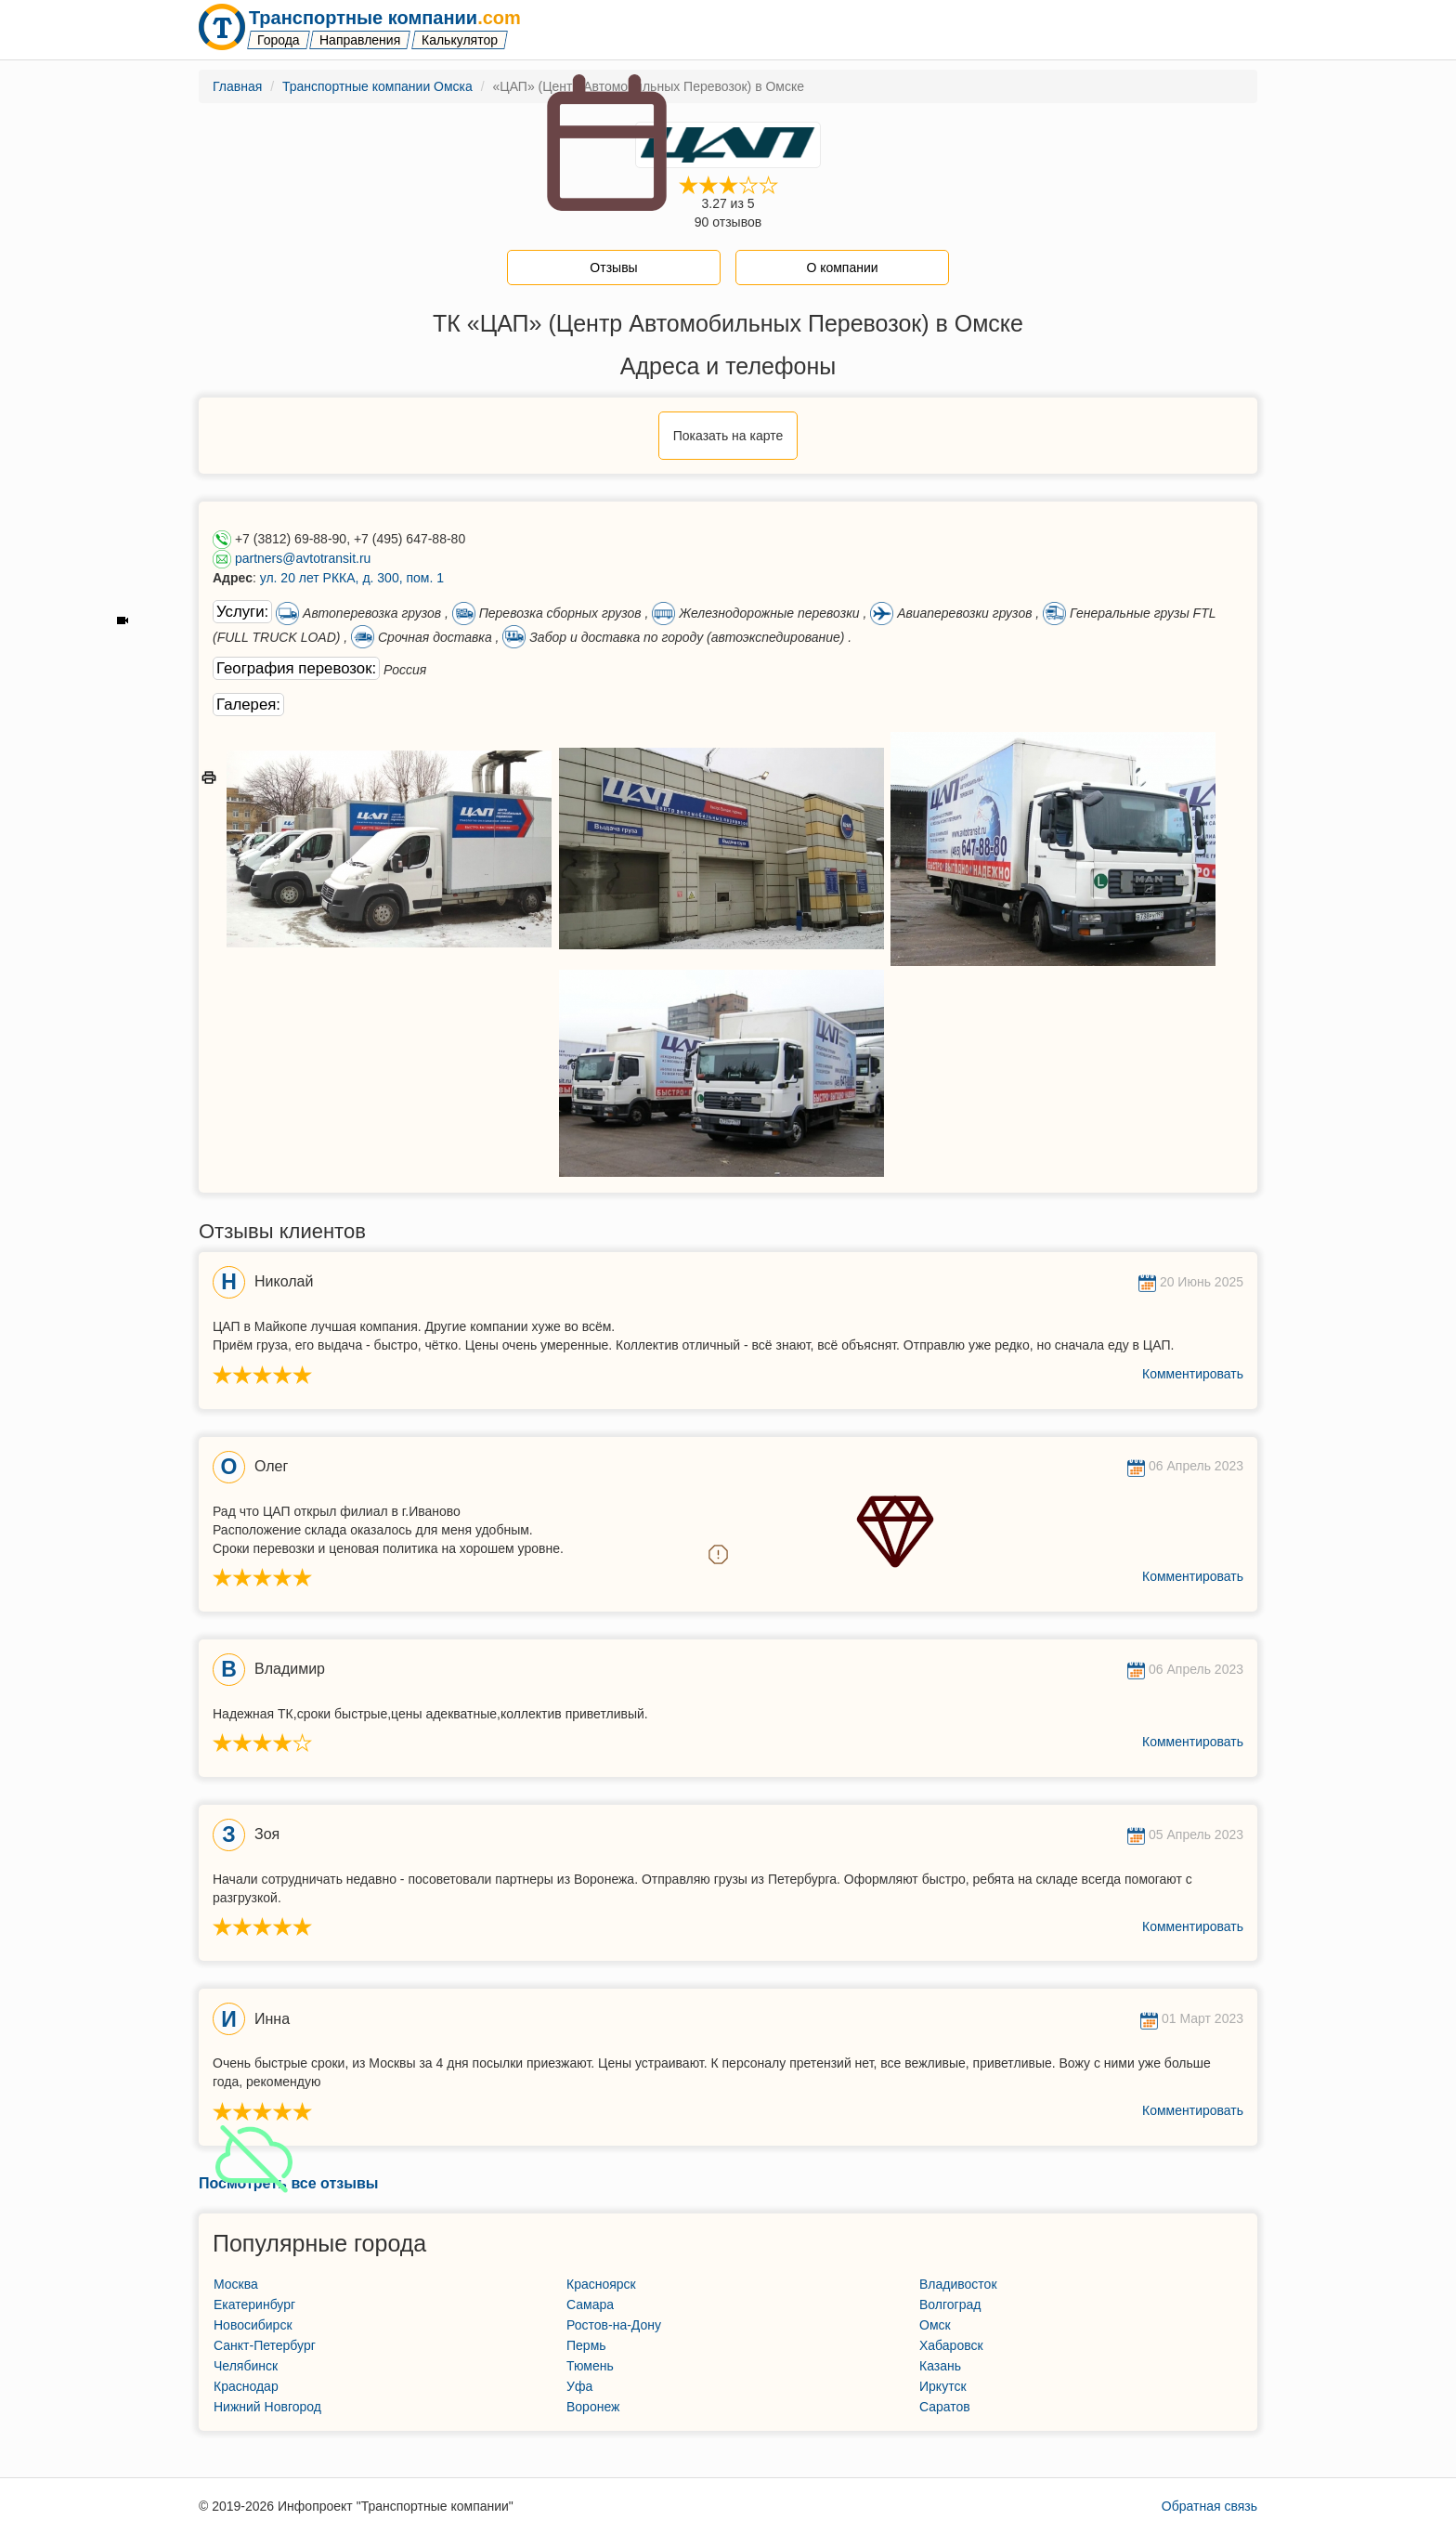 This screenshot has height=2533, width=1456. What do you see at coordinates (718, 1554) in the screenshot?
I see `stop or halt current action` at bounding box center [718, 1554].